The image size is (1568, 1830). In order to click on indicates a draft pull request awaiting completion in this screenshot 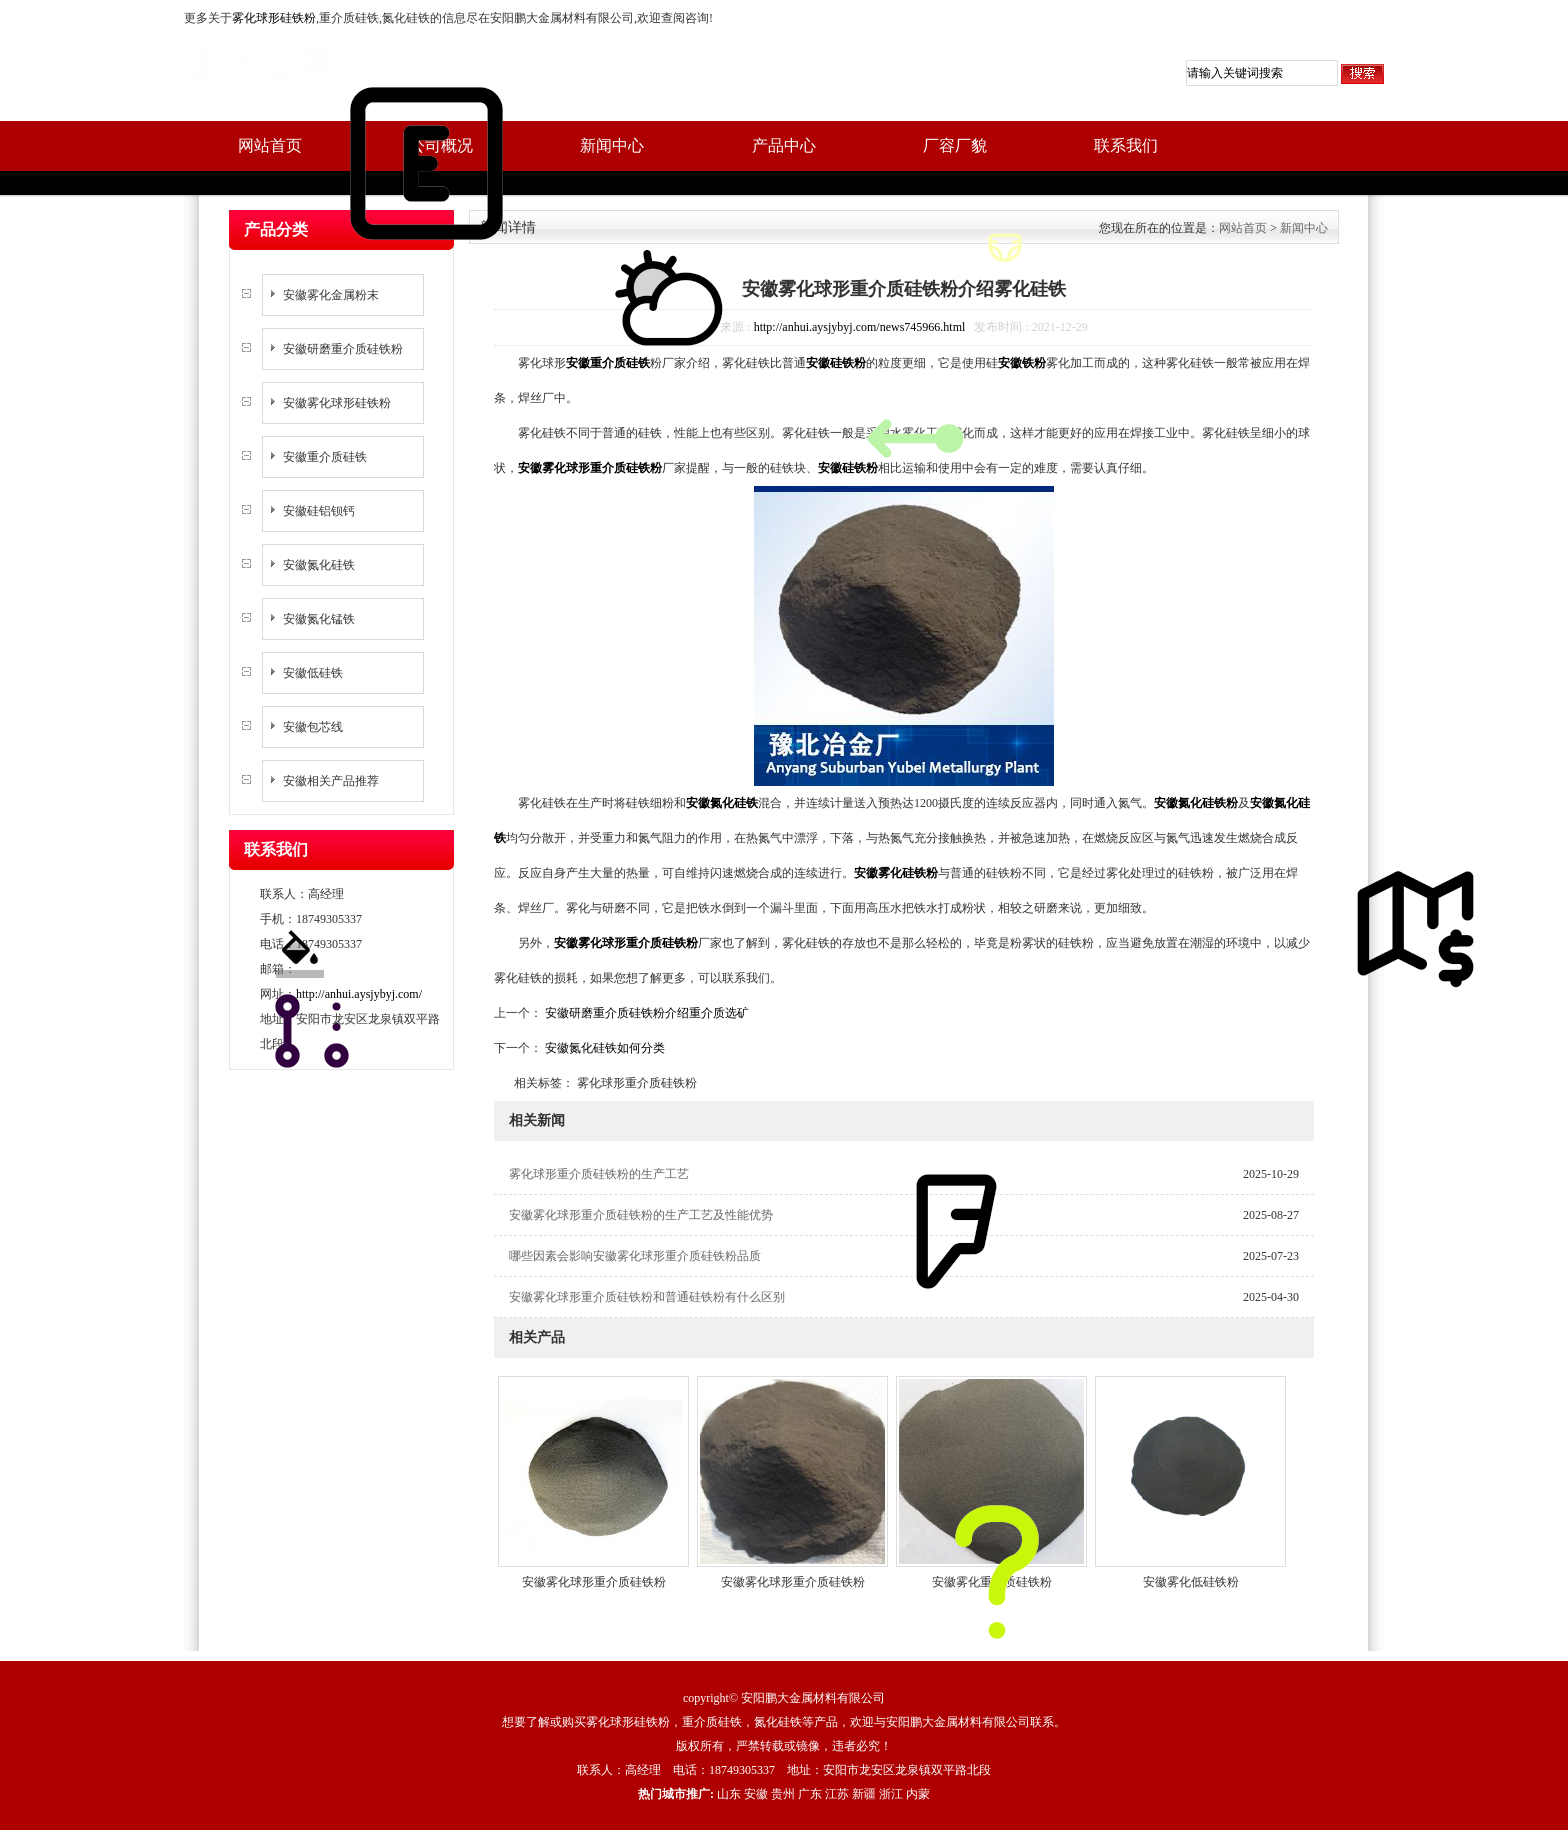, I will do `click(312, 1031)`.